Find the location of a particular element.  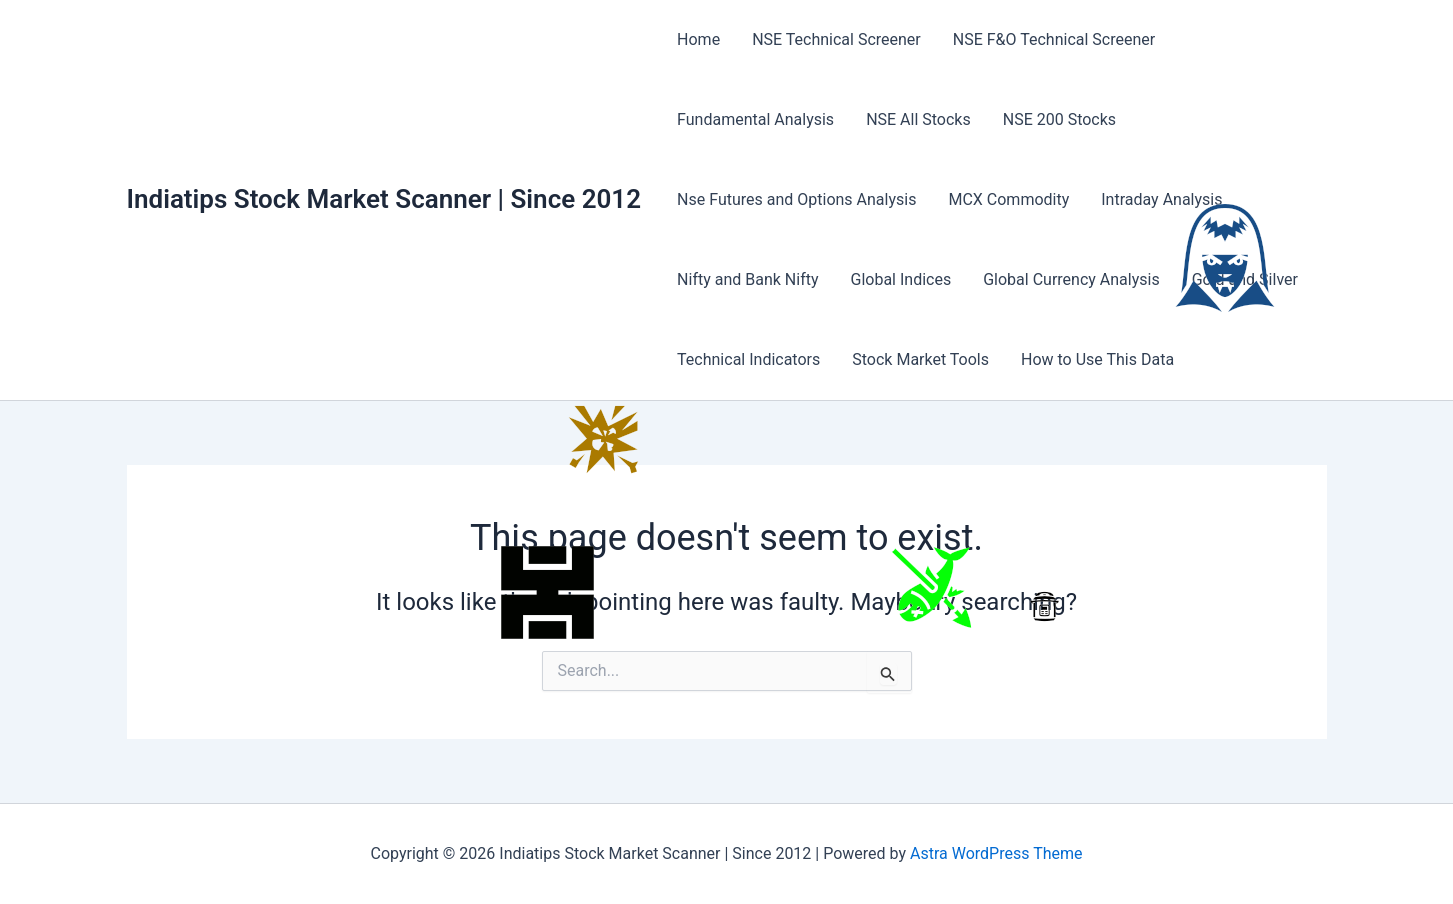

trigger an explosion or blast effect is located at coordinates (603, 440).